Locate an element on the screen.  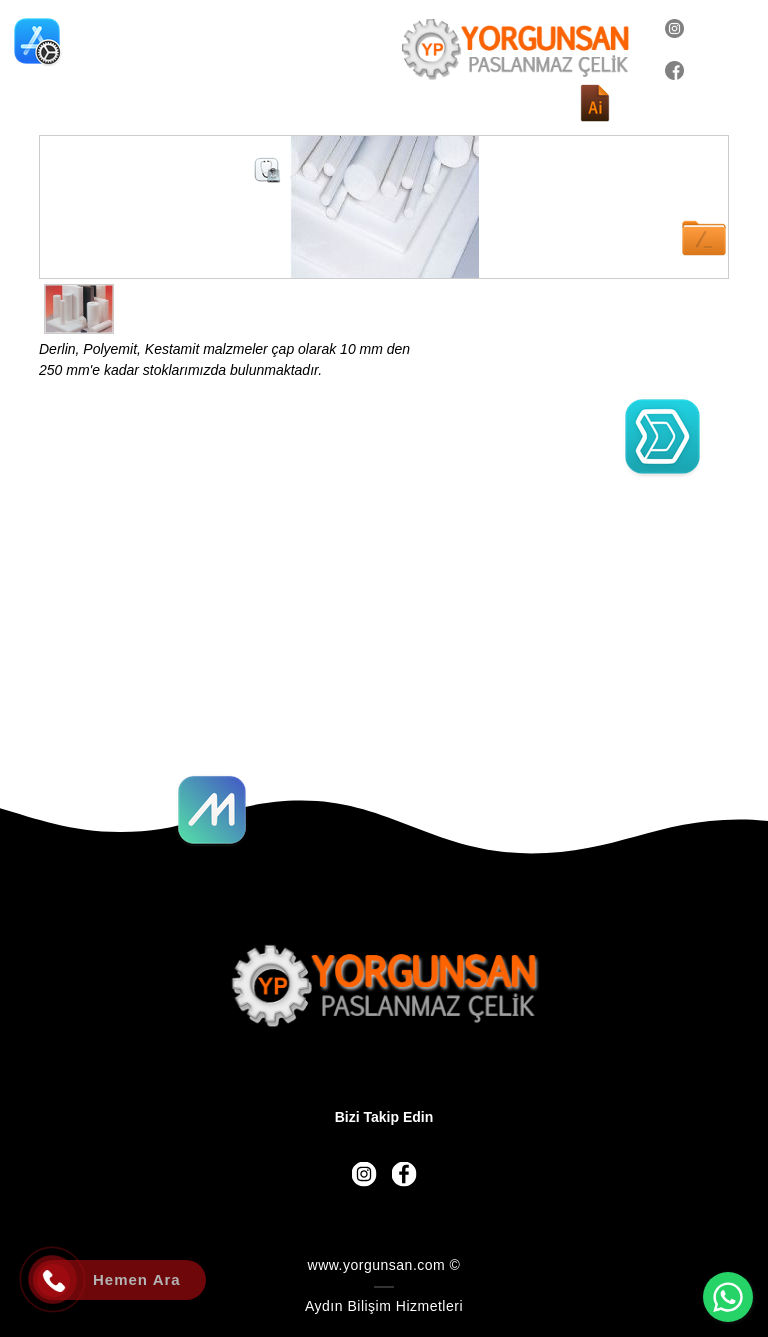
open software properties or developer settings is located at coordinates (37, 41).